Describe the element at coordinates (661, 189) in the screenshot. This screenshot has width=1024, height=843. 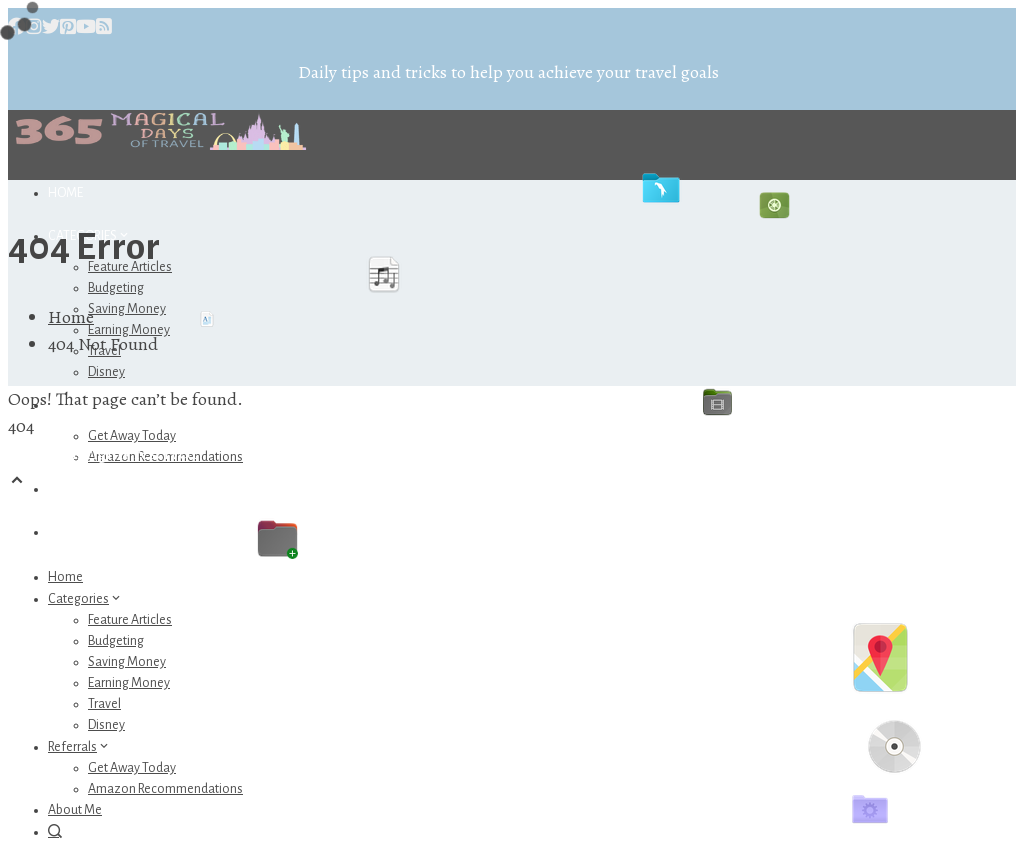
I see `open parrot os system folder` at that location.